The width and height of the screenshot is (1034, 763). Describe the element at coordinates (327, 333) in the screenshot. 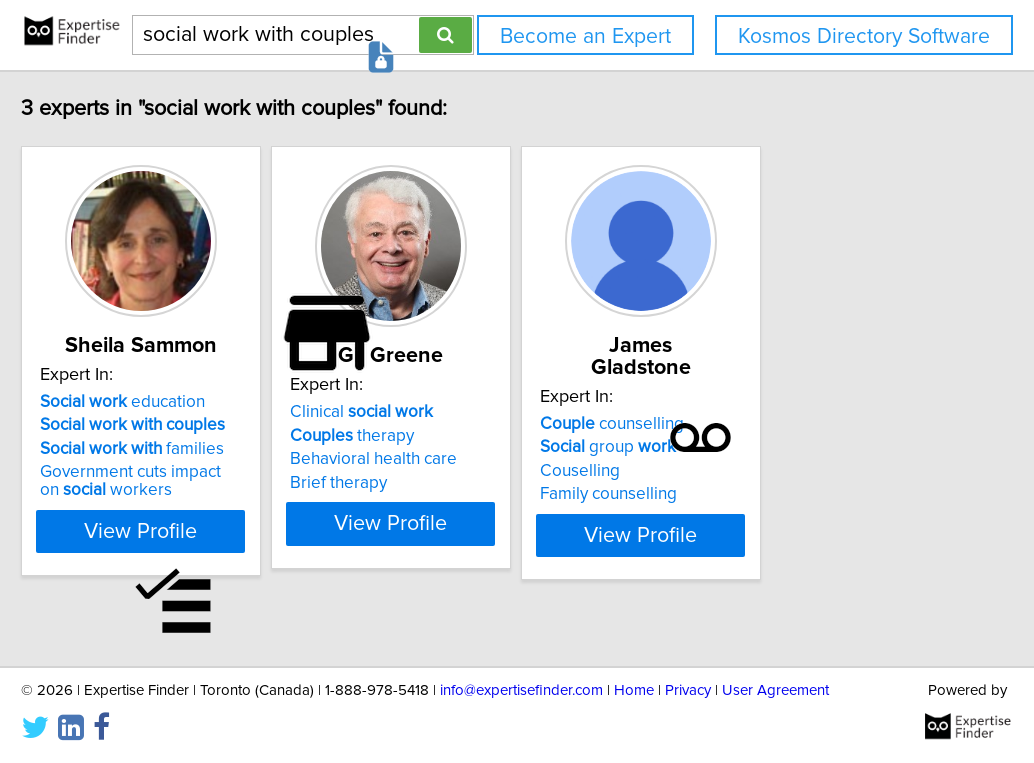

I see `access the store or marketplace` at that location.